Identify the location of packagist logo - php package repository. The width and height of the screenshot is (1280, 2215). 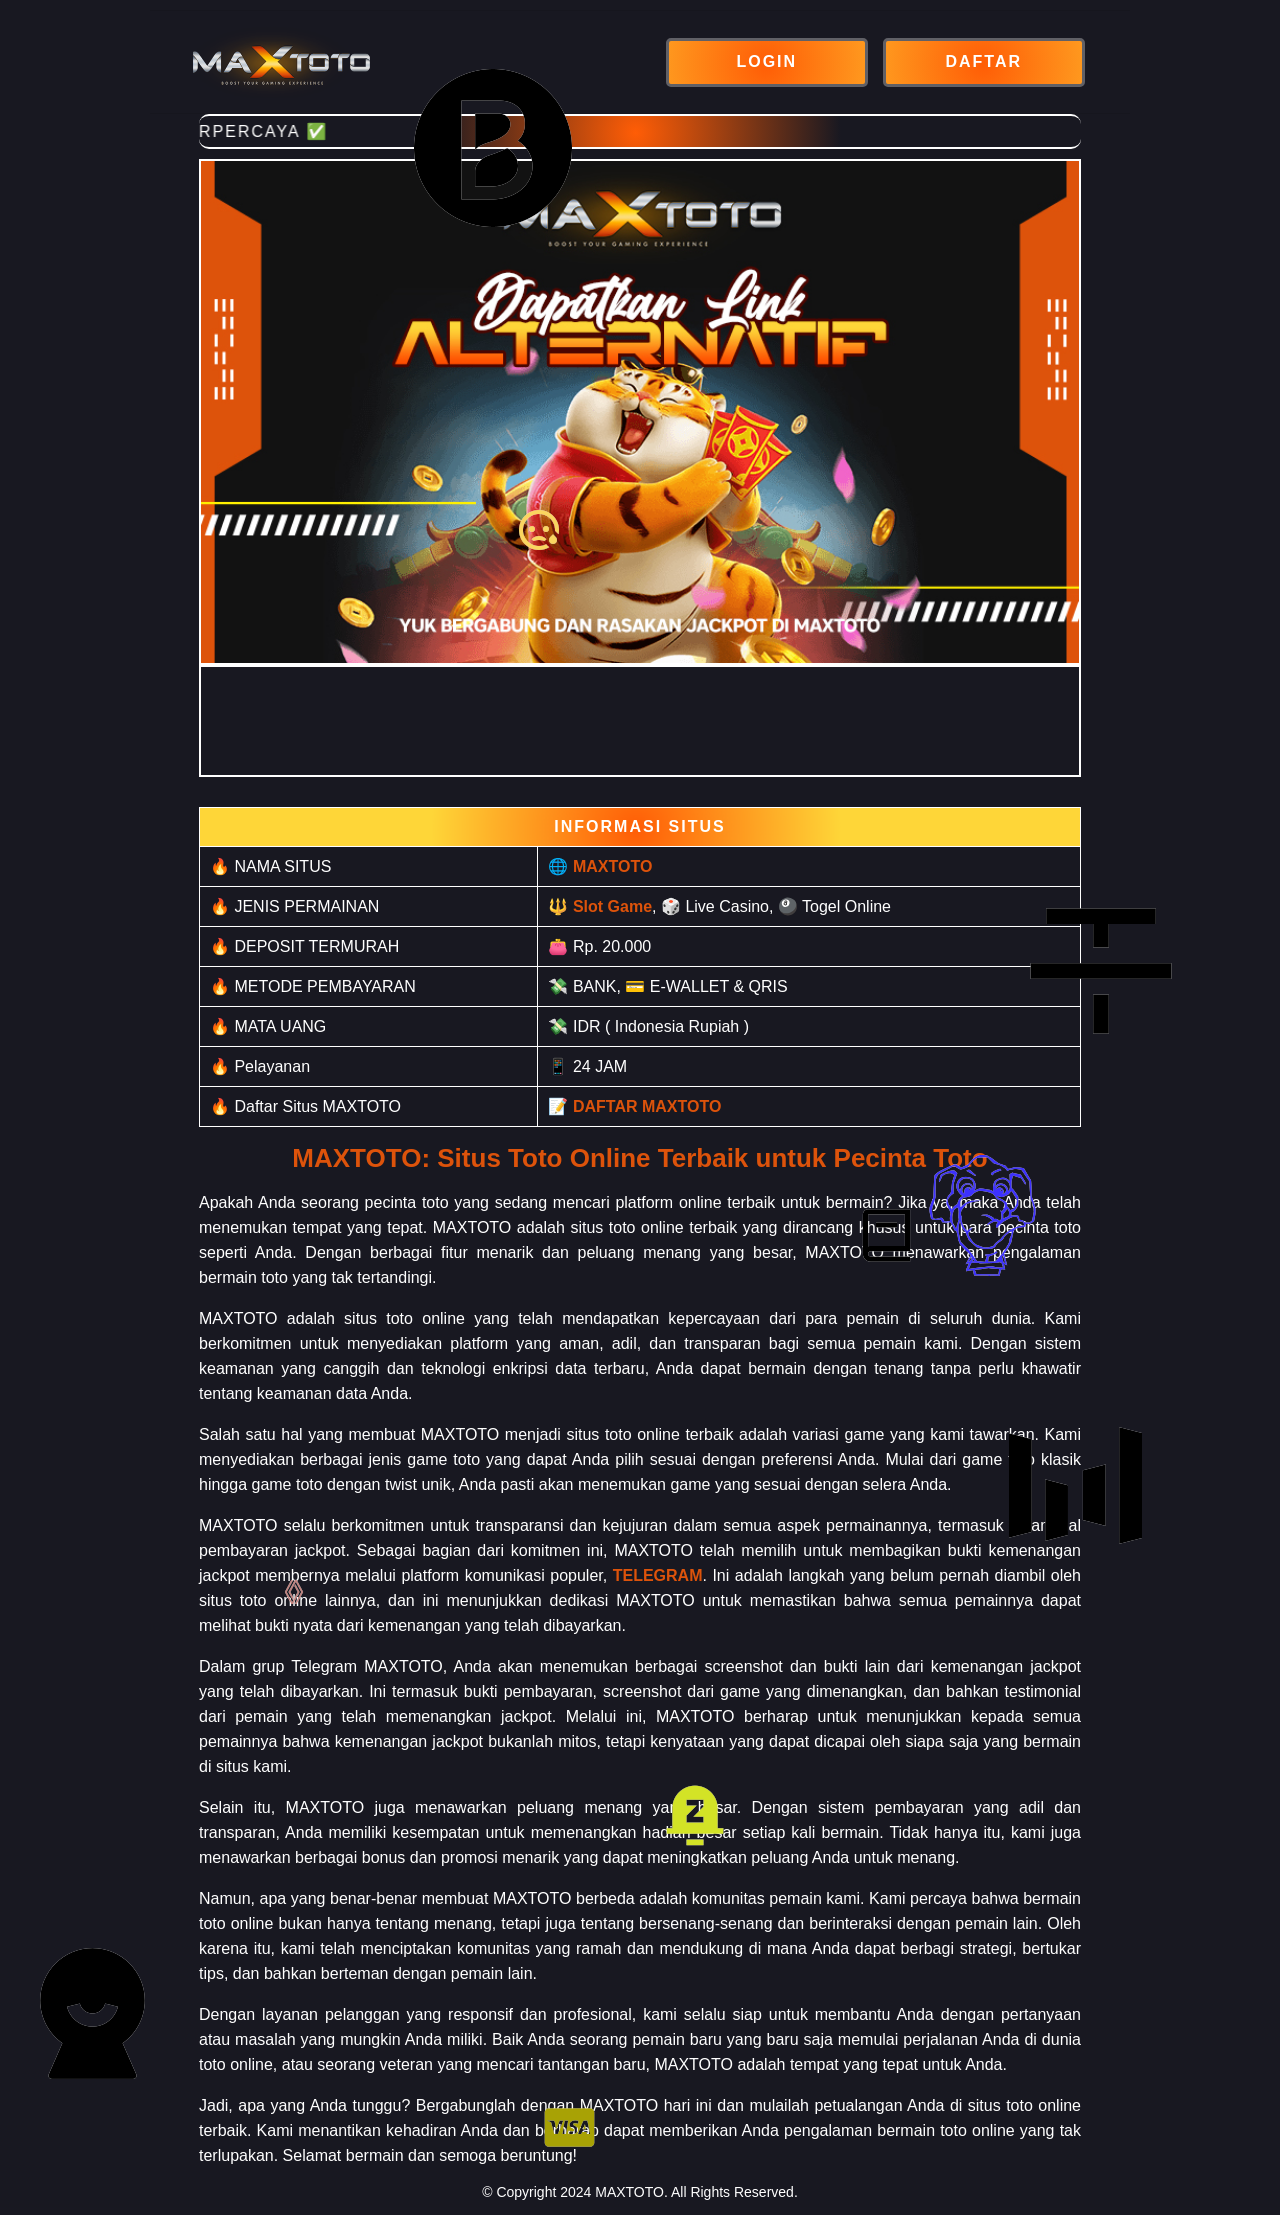
(982, 1215).